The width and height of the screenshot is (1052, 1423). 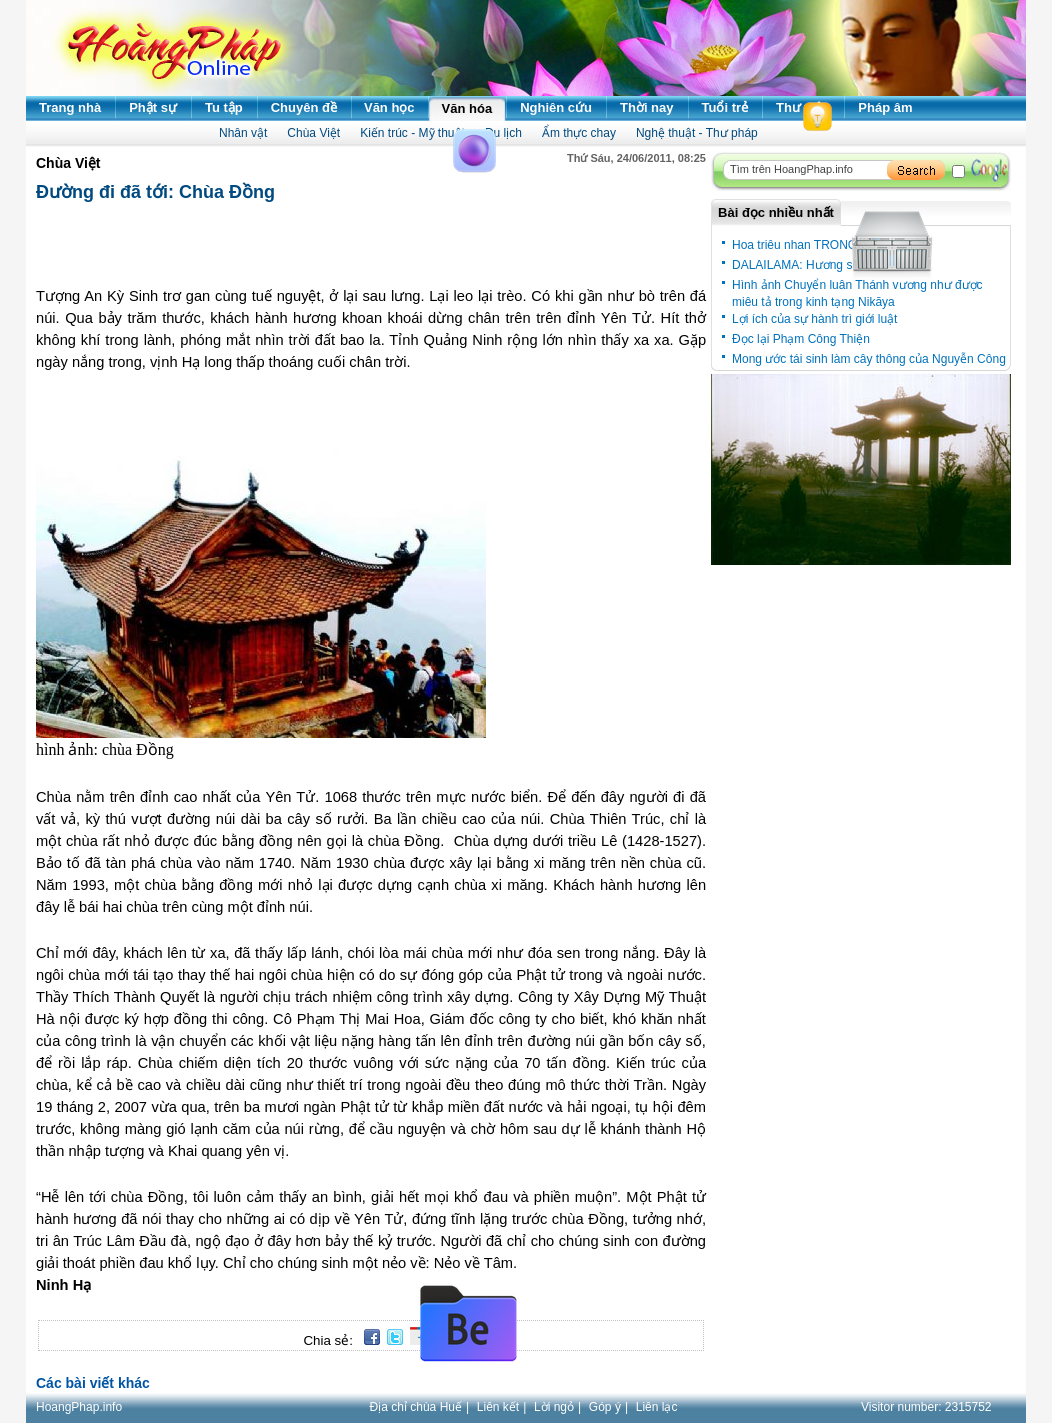 What do you see at coordinates (468, 1326) in the screenshot?
I see `open your Behance projects folder` at bounding box center [468, 1326].